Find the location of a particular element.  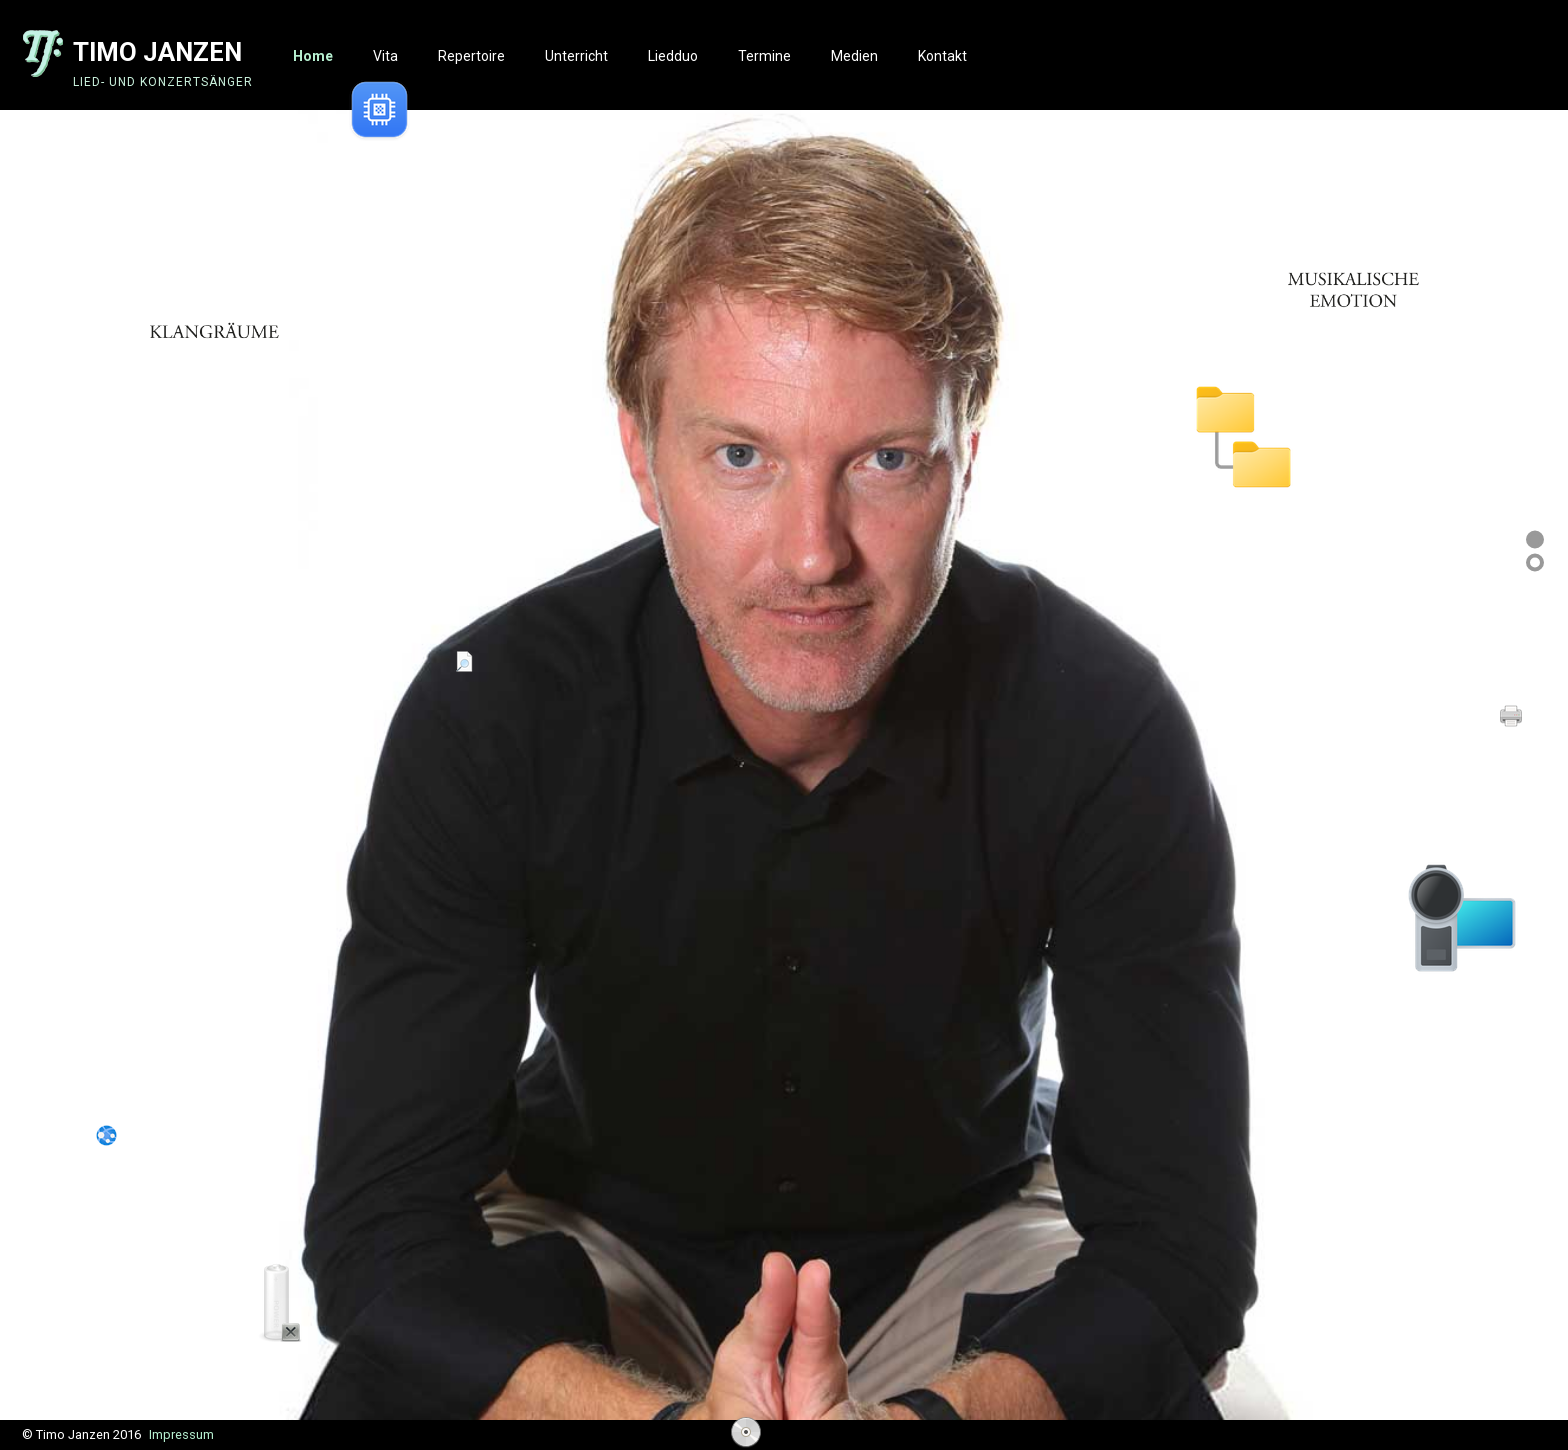

search within a document or file is located at coordinates (464, 661).